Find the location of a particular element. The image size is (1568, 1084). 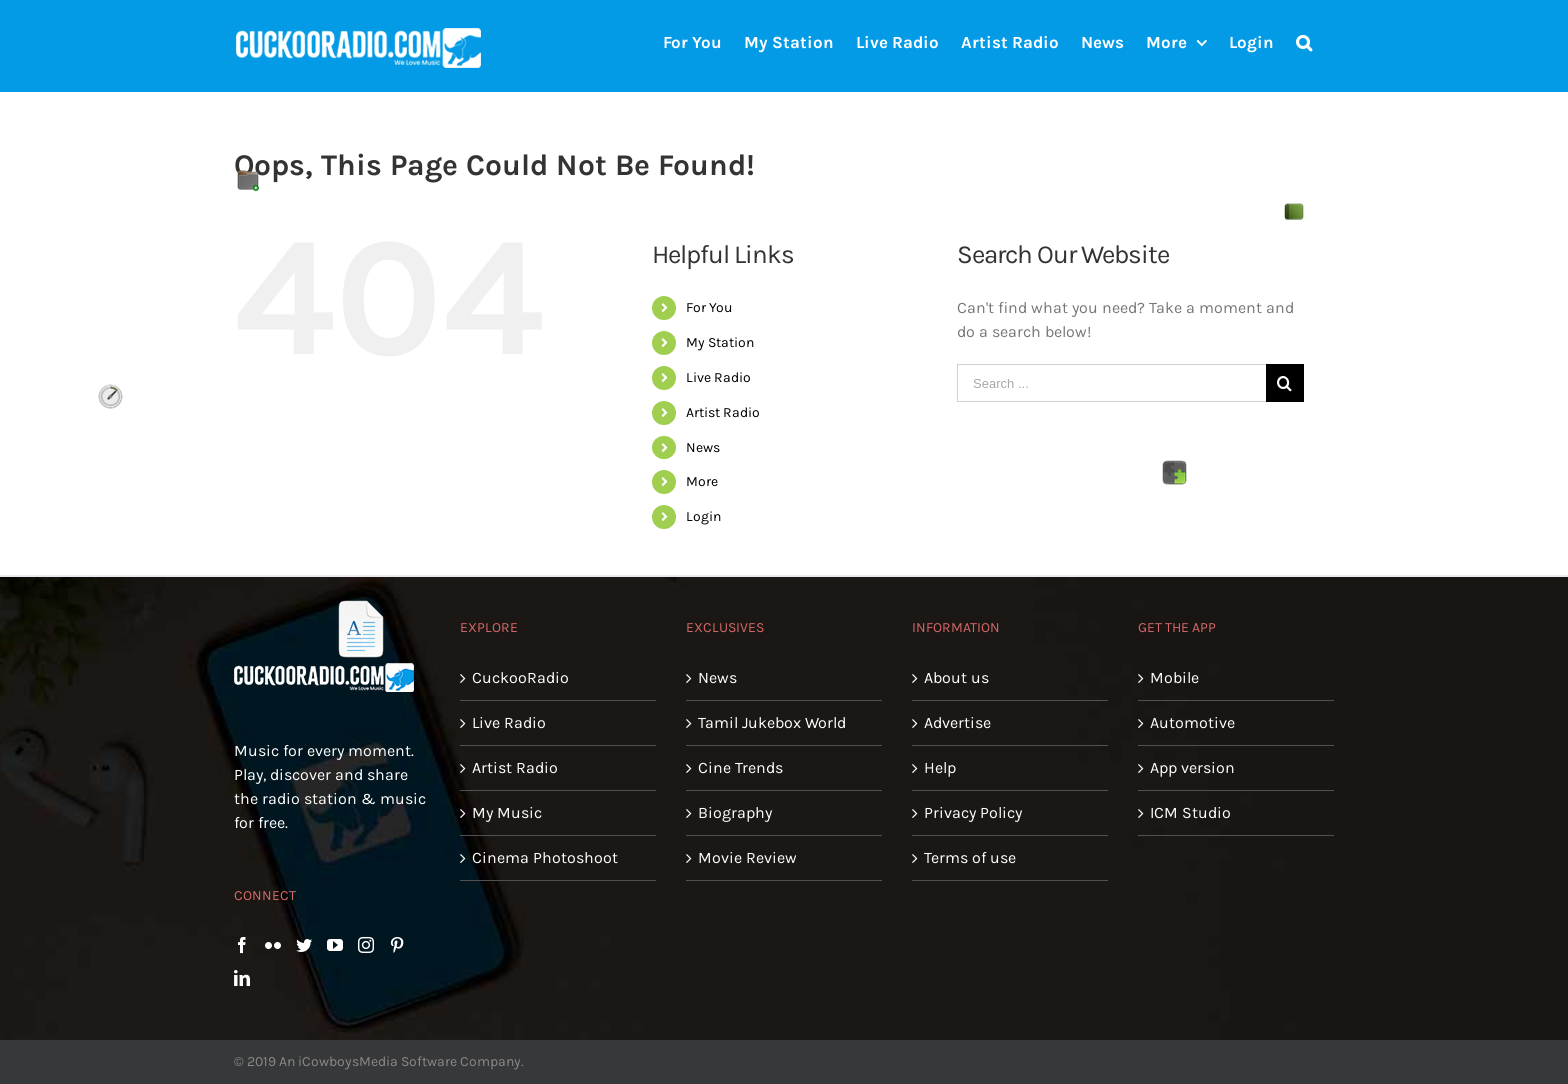

access the desktop folder is located at coordinates (1294, 211).